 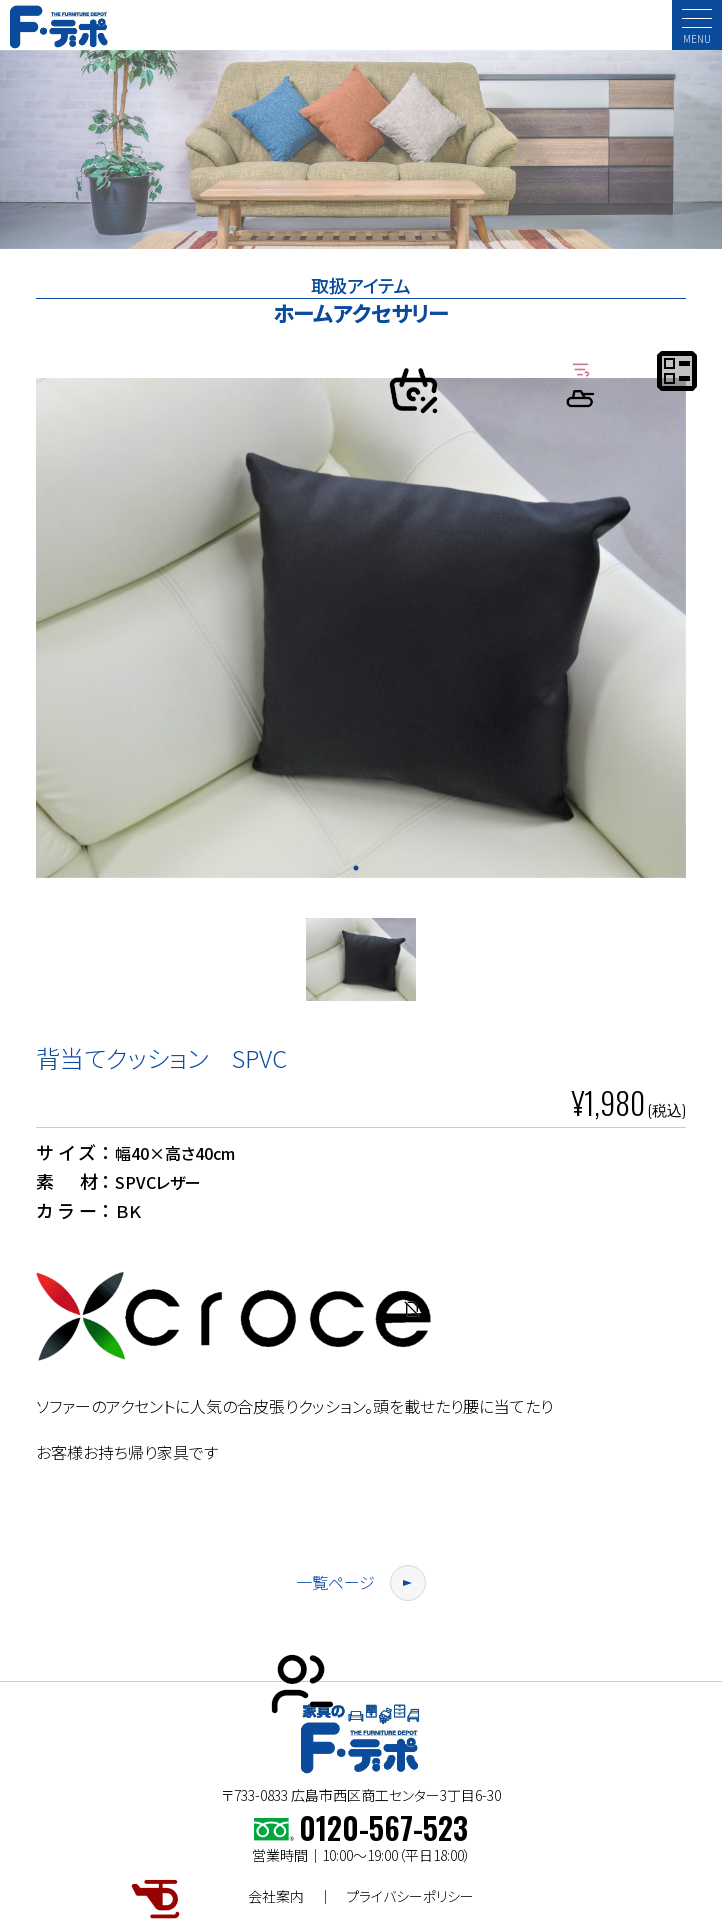 I want to click on view discounted items in your basket, so click(x=413, y=389).